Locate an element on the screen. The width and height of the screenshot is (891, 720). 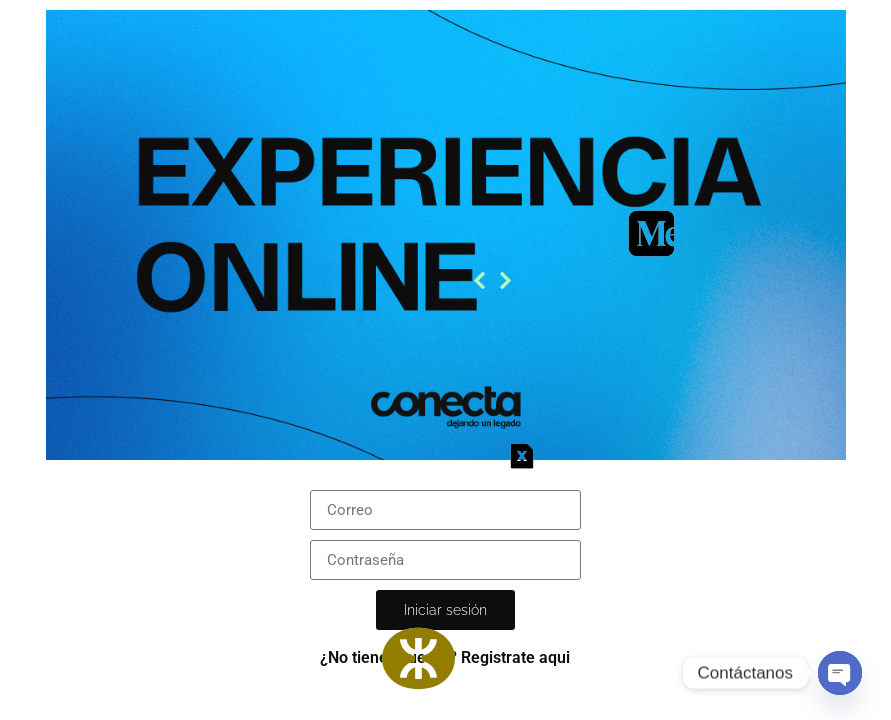
mtr (hong kong mass transit railway) company logo is located at coordinates (418, 658).